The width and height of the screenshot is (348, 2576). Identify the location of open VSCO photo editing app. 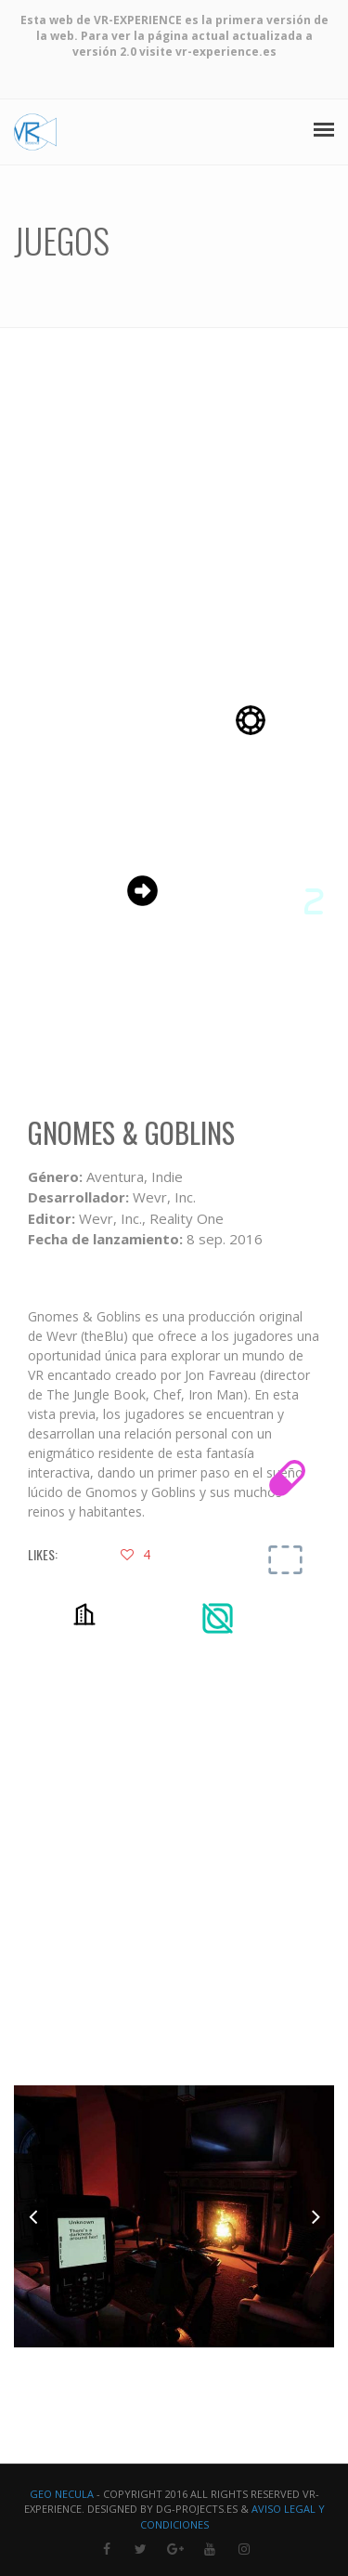
(251, 720).